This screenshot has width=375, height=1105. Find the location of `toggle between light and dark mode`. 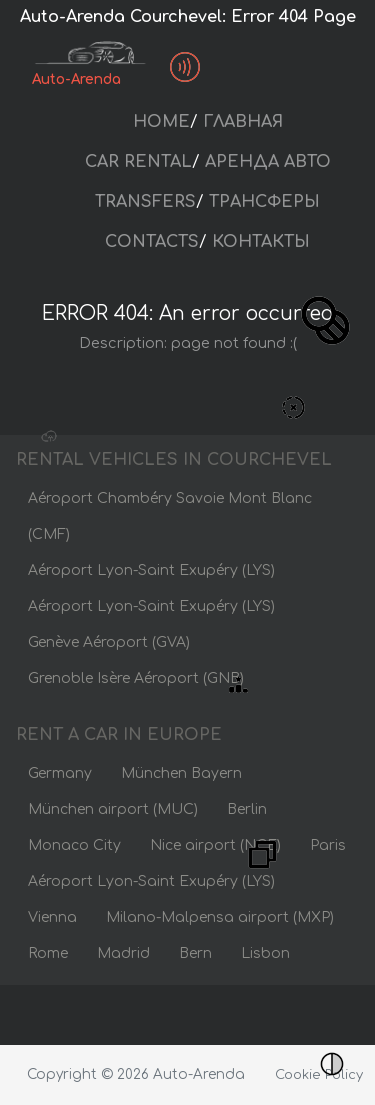

toggle between light and dark mode is located at coordinates (332, 1064).